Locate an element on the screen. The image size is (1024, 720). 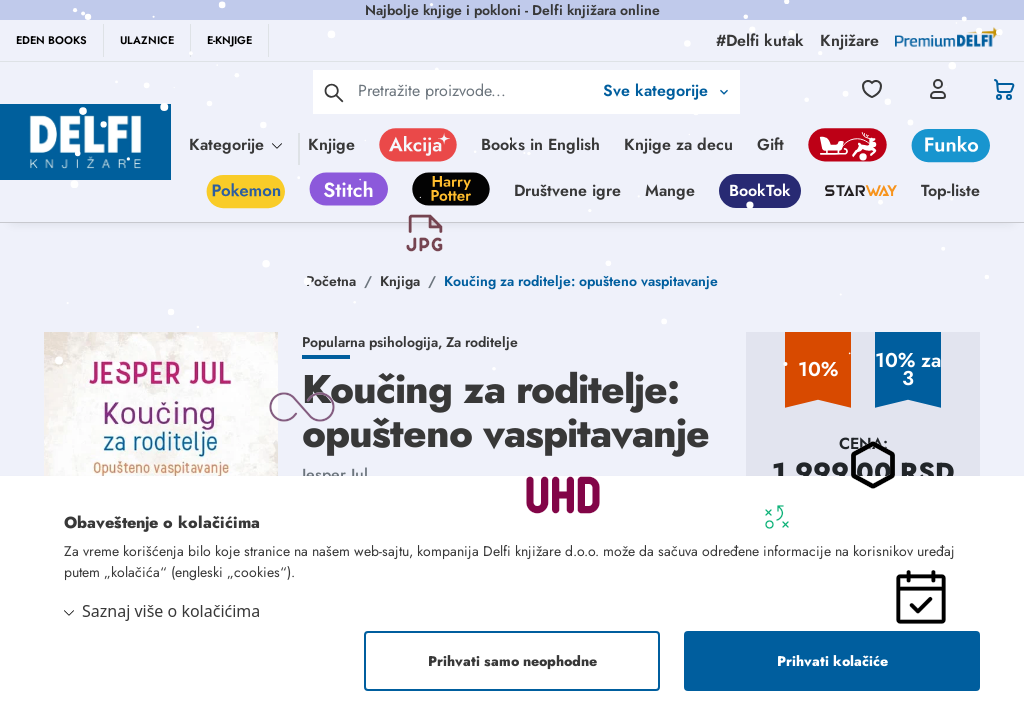
view or open a JPG image file is located at coordinates (425, 234).